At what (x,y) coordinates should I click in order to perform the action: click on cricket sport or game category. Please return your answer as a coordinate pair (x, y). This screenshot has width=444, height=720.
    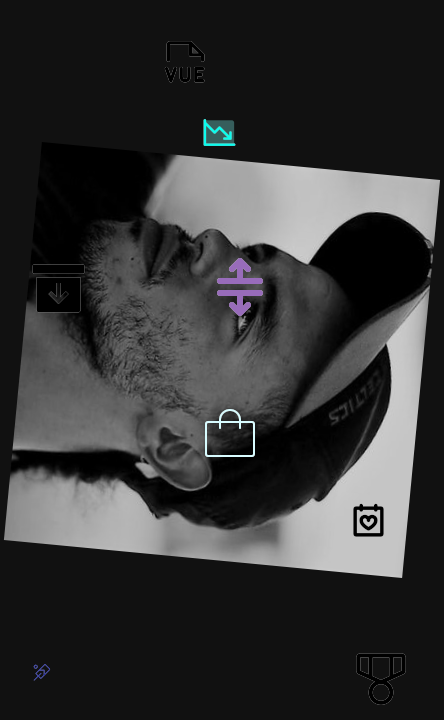
    Looking at the image, I should click on (41, 672).